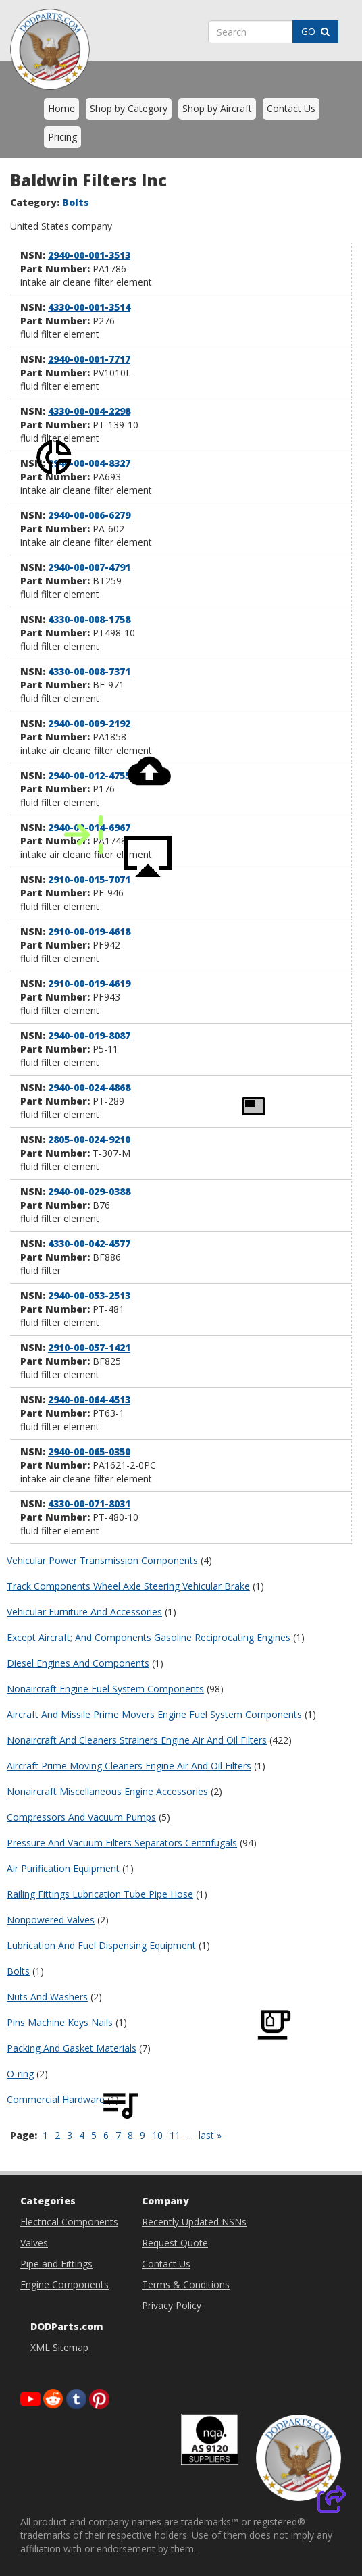  What do you see at coordinates (149, 771) in the screenshot?
I see `upload files to cloud storage` at bounding box center [149, 771].